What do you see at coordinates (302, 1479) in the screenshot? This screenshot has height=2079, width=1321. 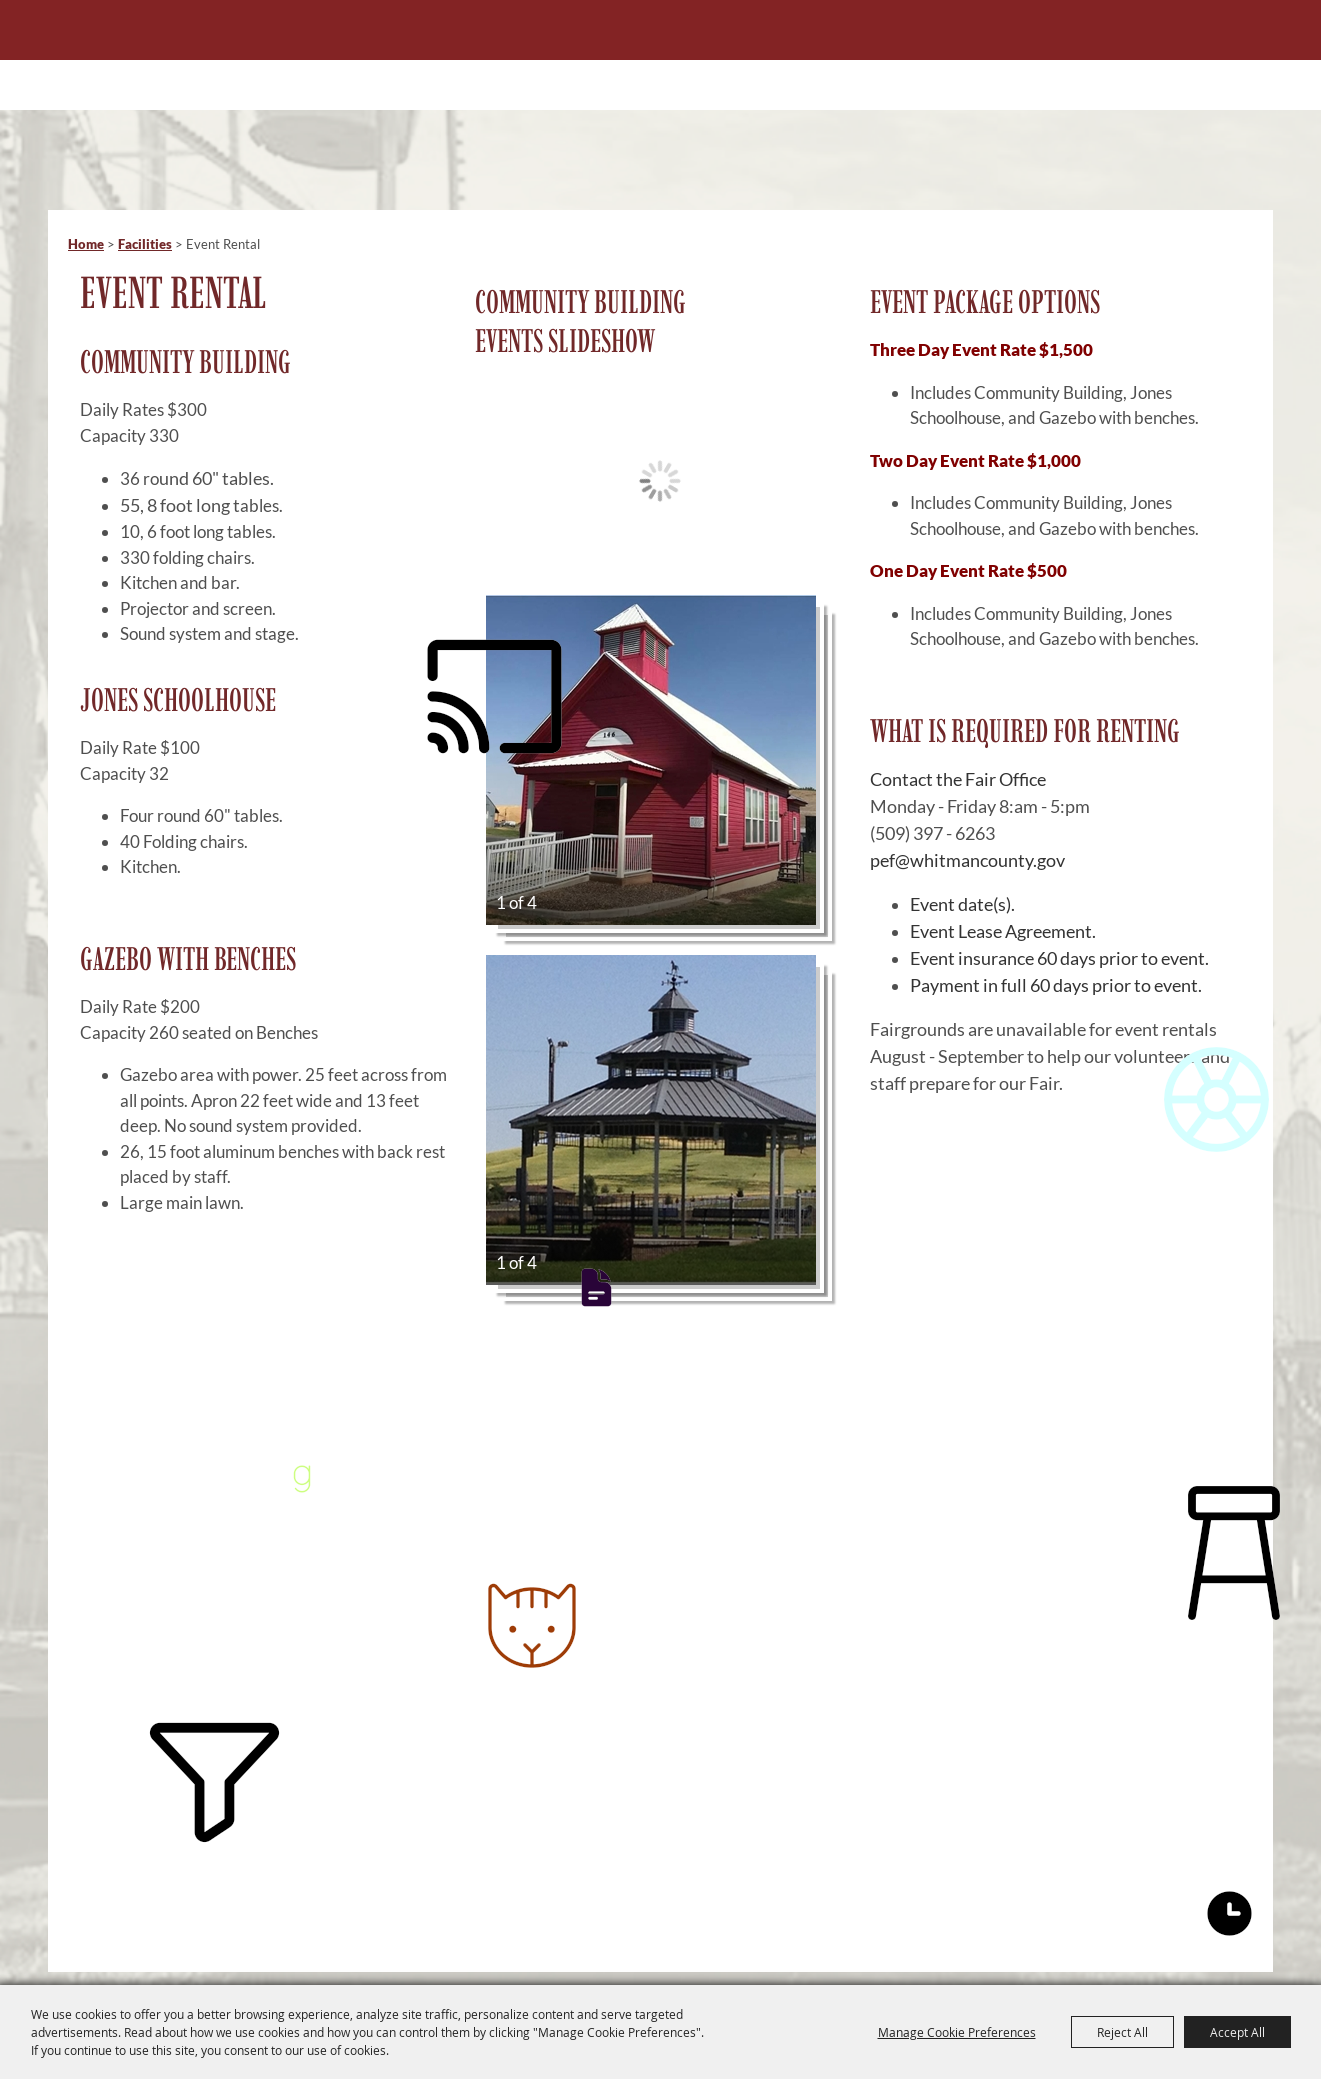 I see `open the goodreads app` at bounding box center [302, 1479].